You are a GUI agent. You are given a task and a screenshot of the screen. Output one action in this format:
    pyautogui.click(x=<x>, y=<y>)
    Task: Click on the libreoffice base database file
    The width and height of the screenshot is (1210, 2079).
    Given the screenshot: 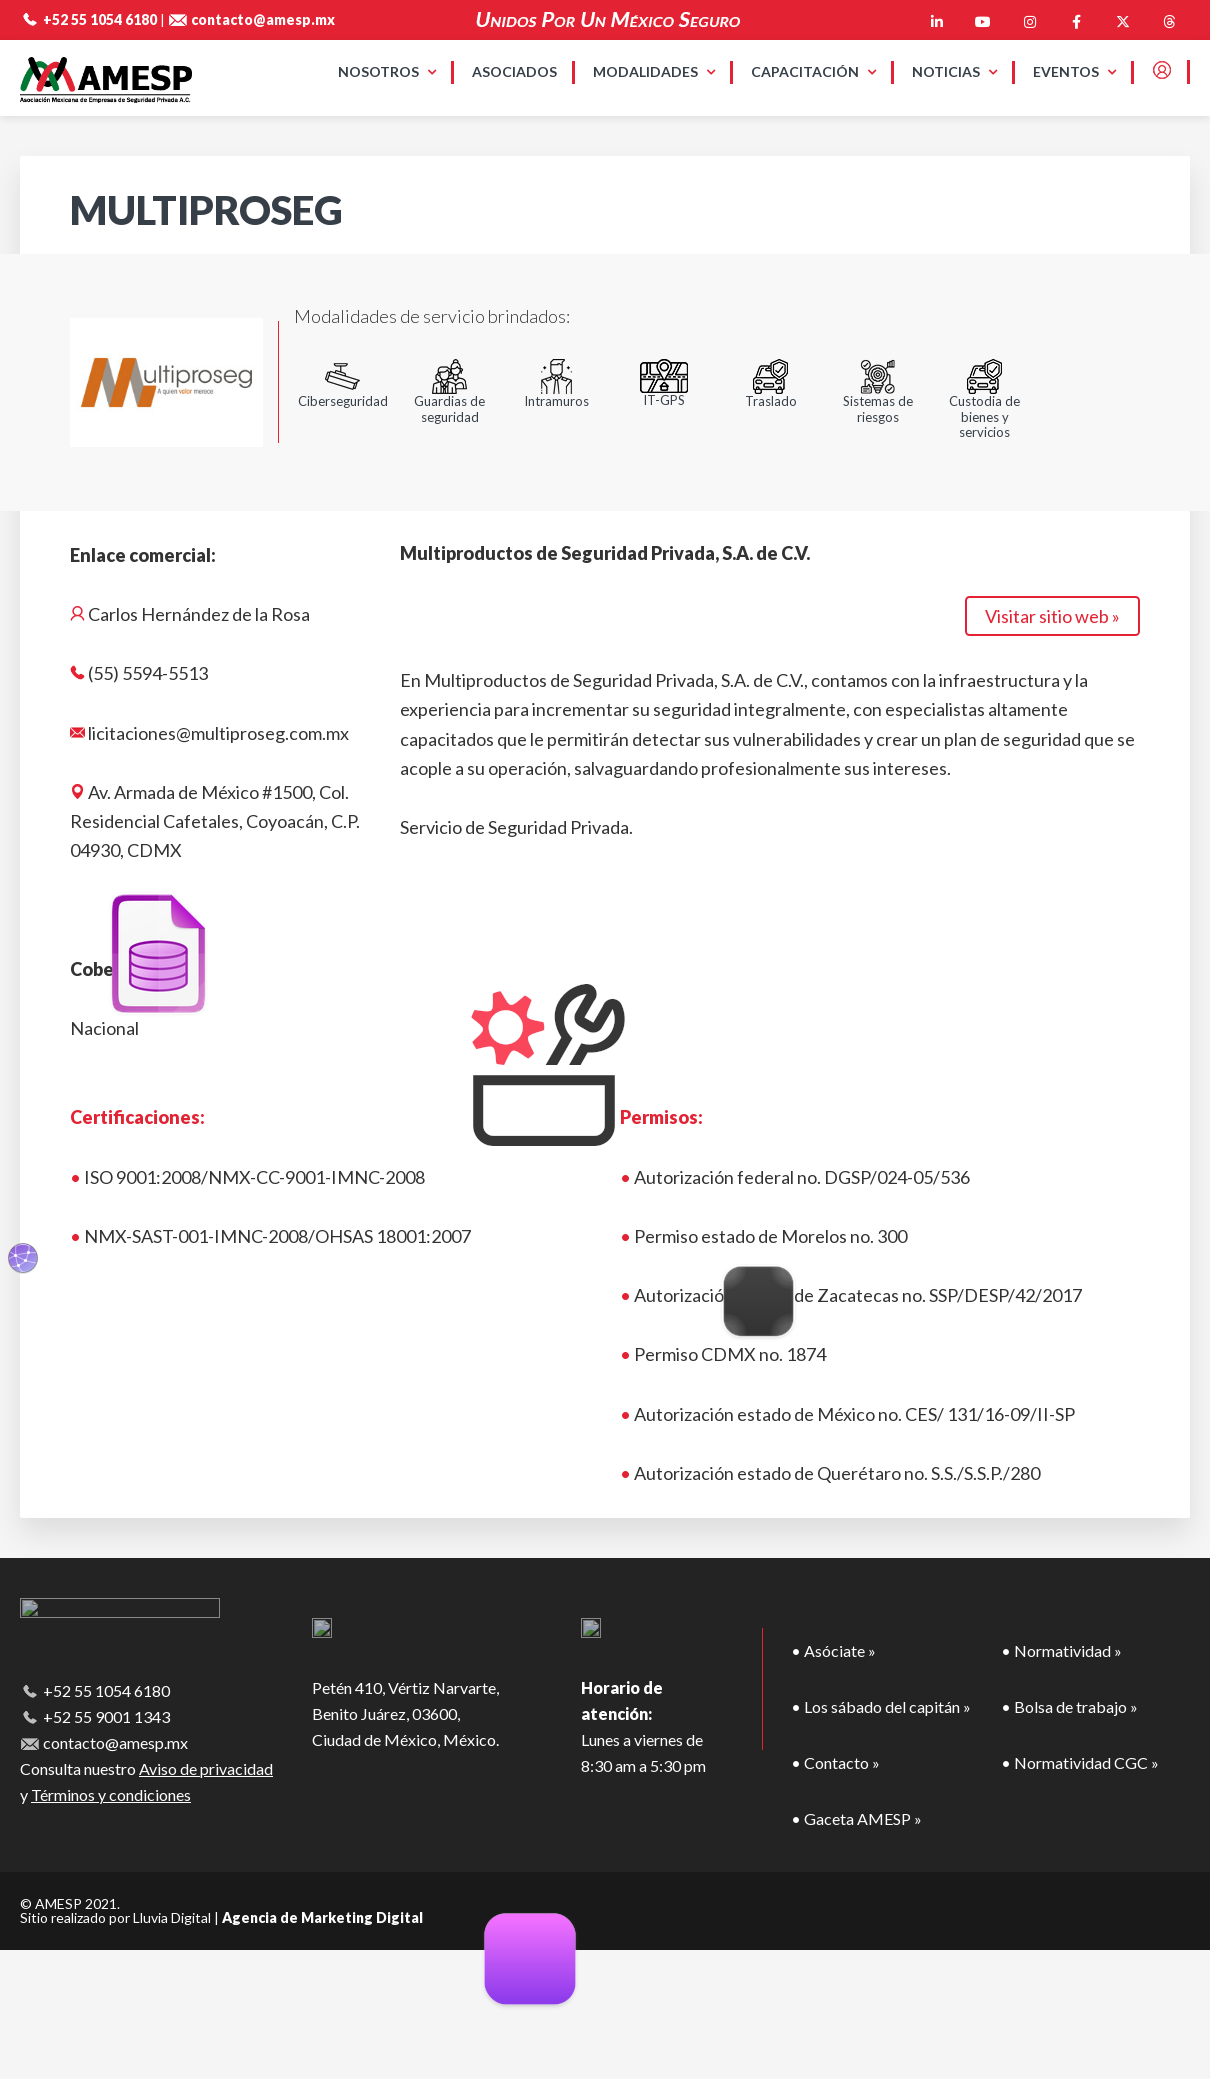 What is the action you would take?
    pyautogui.click(x=158, y=953)
    